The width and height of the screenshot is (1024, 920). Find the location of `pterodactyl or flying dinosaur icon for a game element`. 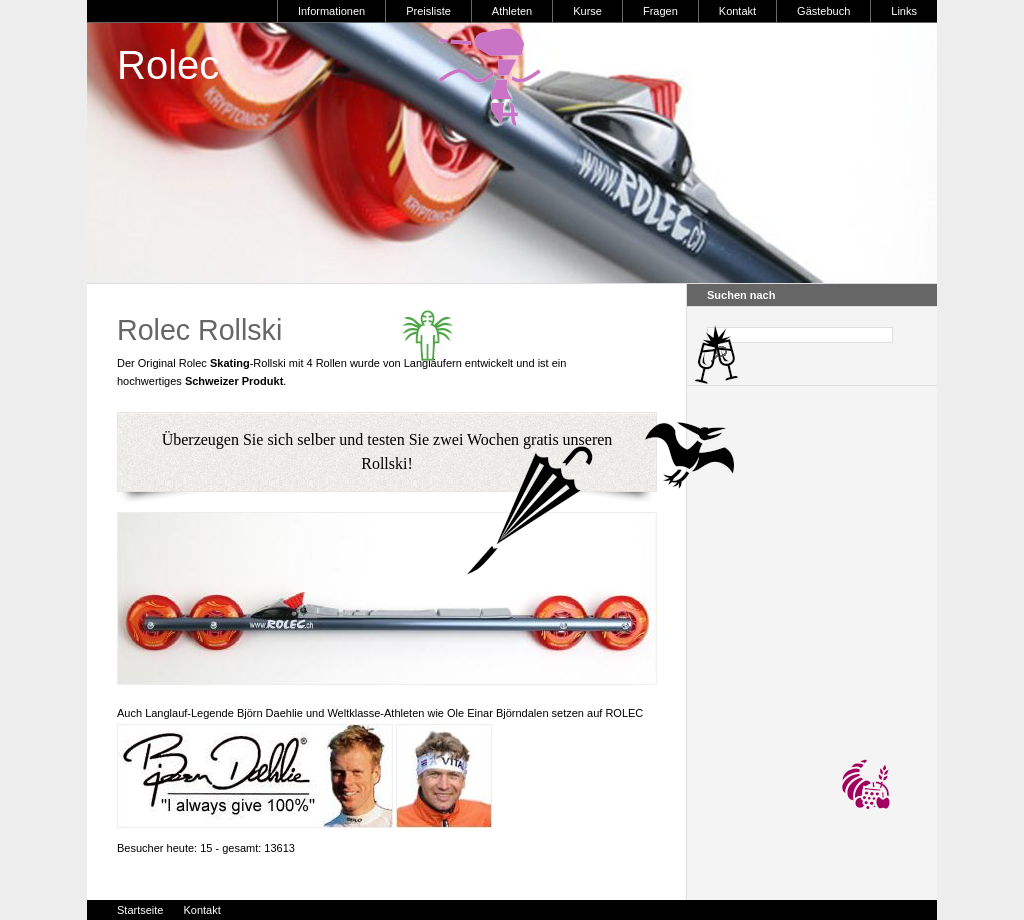

pterodactyl or flying dinosaur icon for a game element is located at coordinates (689, 455).